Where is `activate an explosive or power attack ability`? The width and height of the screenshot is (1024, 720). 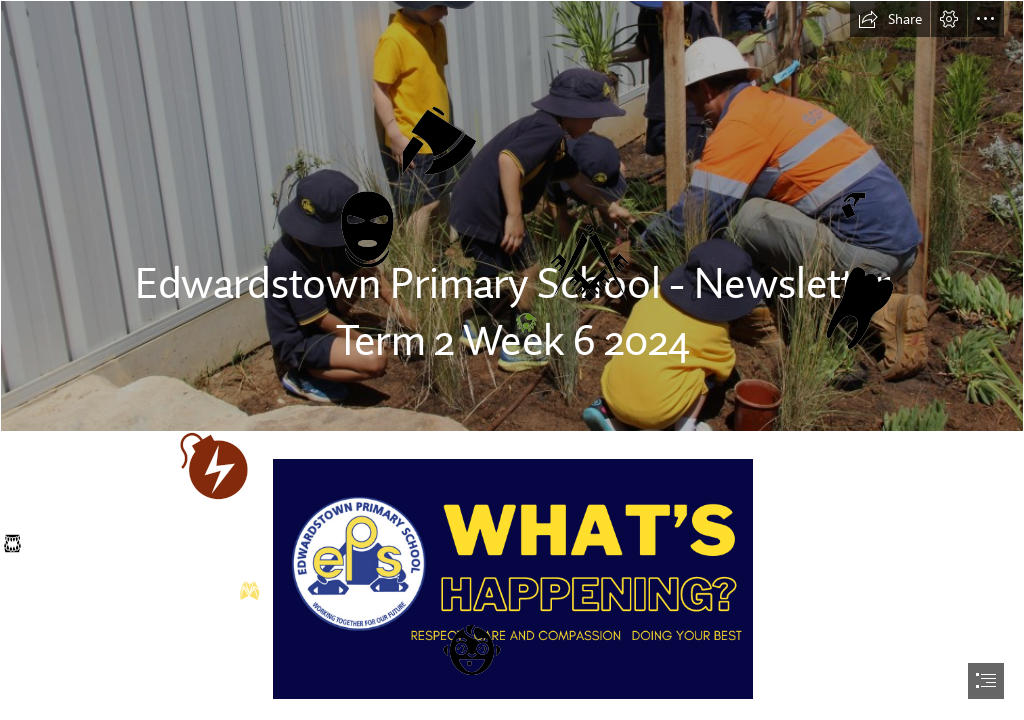
activate an explosive or power attack ability is located at coordinates (214, 466).